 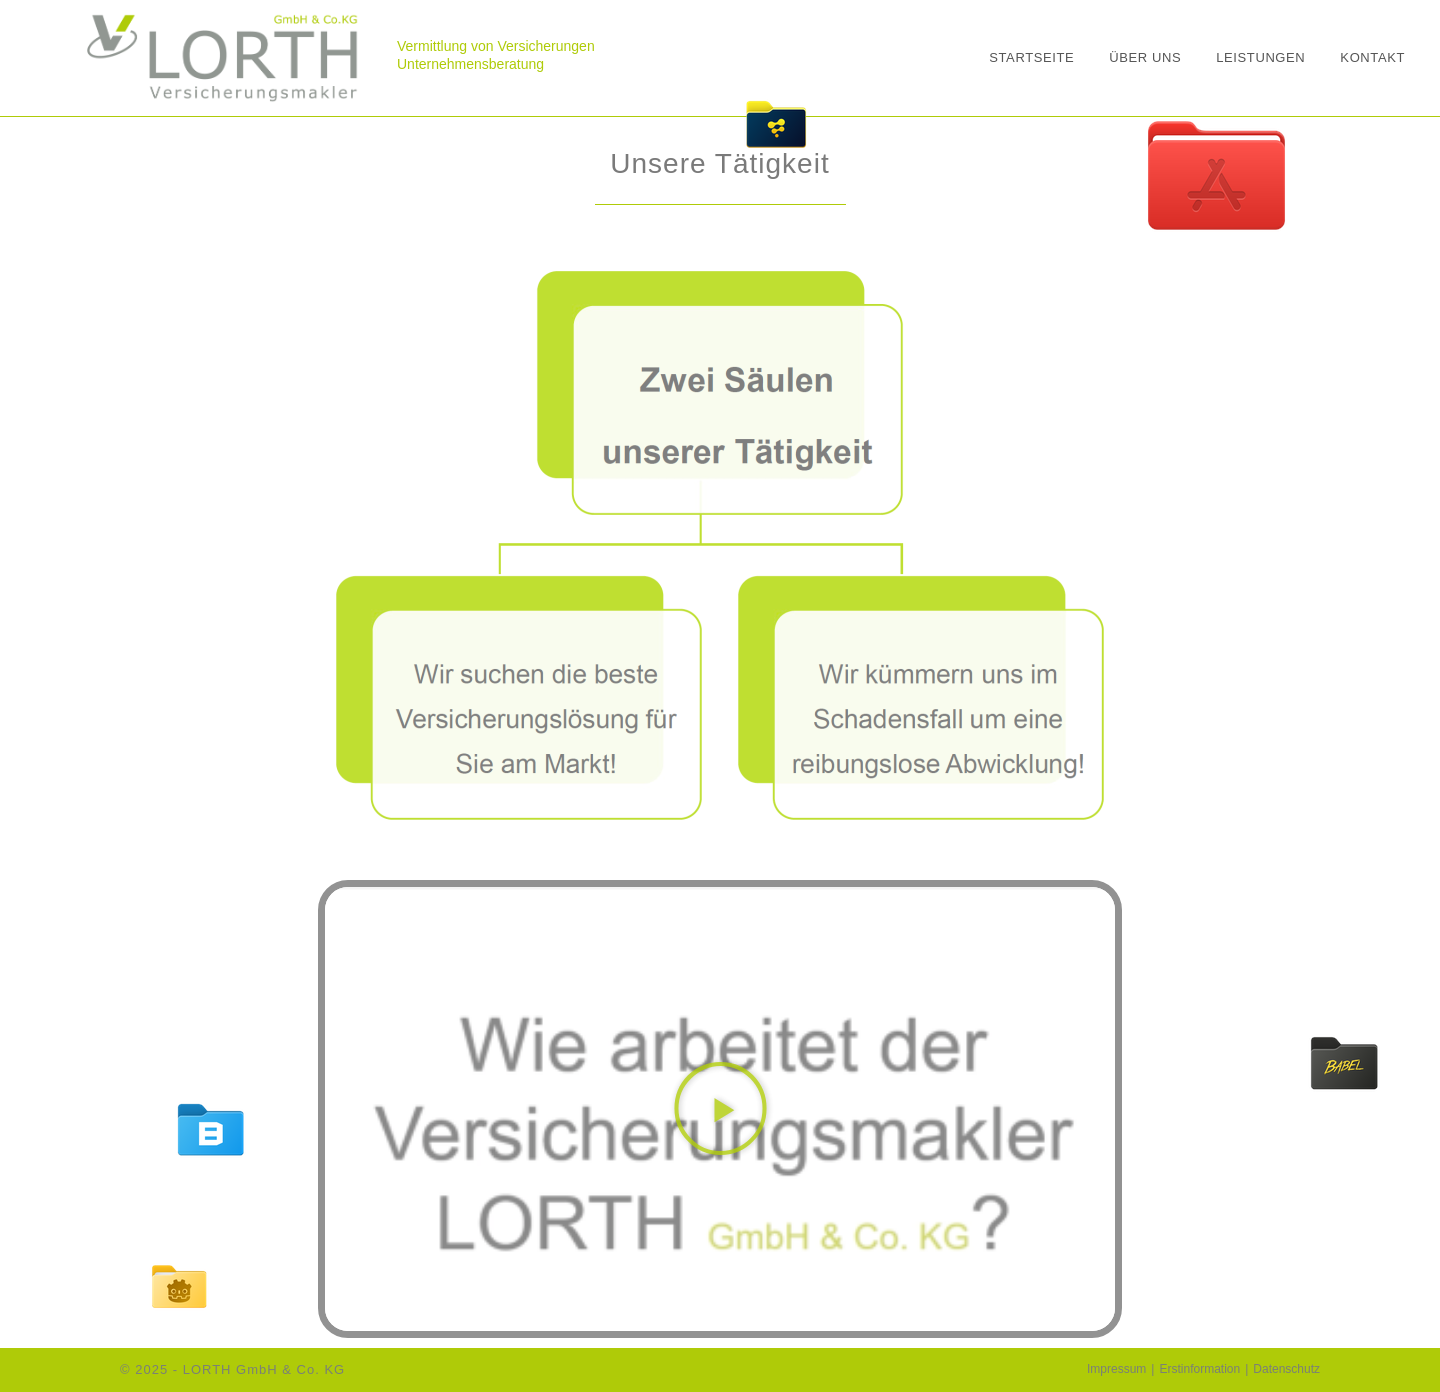 I want to click on folder containing babel configuration files, so click(x=1344, y=1065).